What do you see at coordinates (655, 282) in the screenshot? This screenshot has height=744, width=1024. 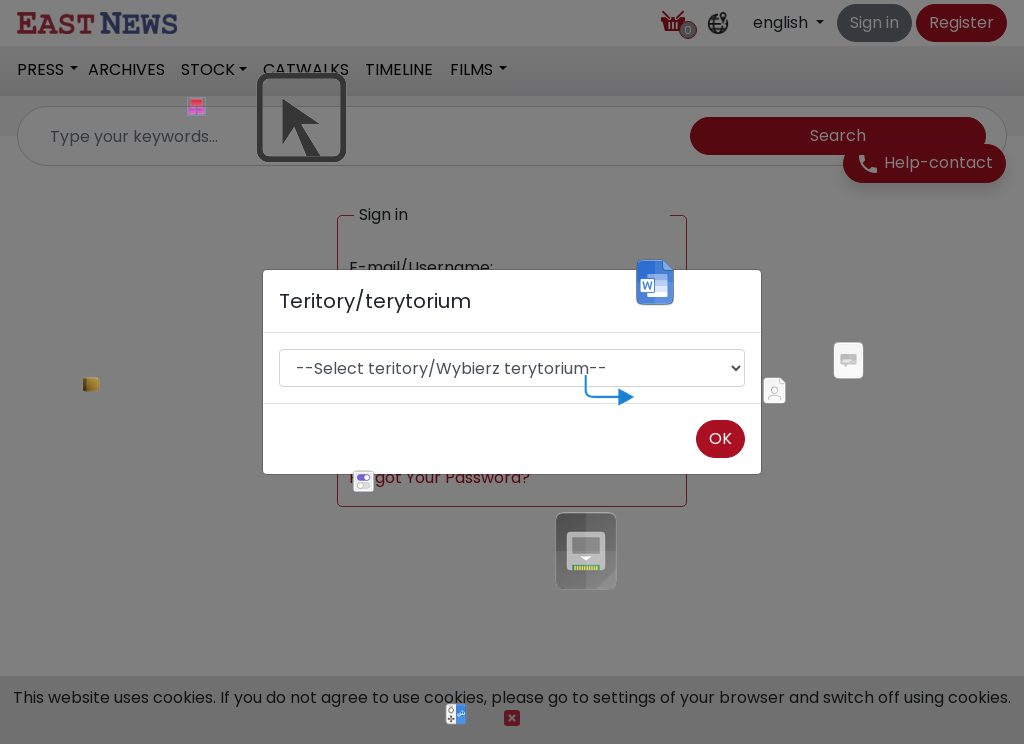 I see `a microsoft word document file` at bounding box center [655, 282].